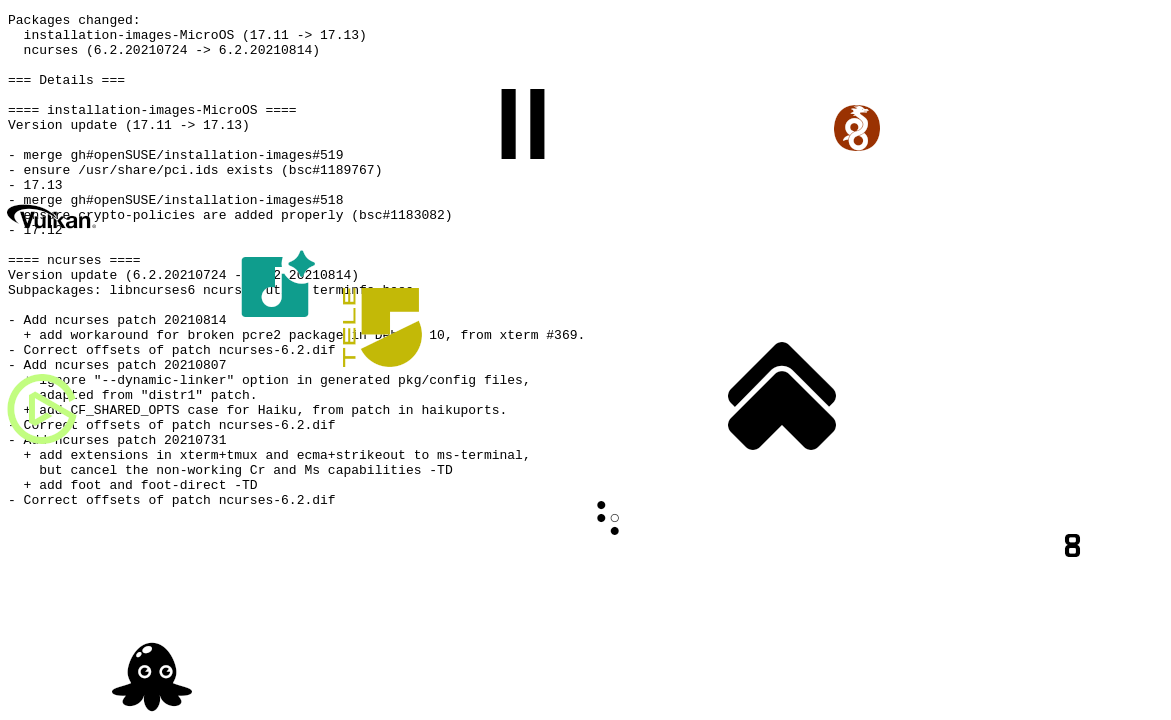 This screenshot has width=1171, height=720. What do you see at coordinates (42, 409) in the screenshot?
I see `elgato brand logo` at bounding box center [42, 409].